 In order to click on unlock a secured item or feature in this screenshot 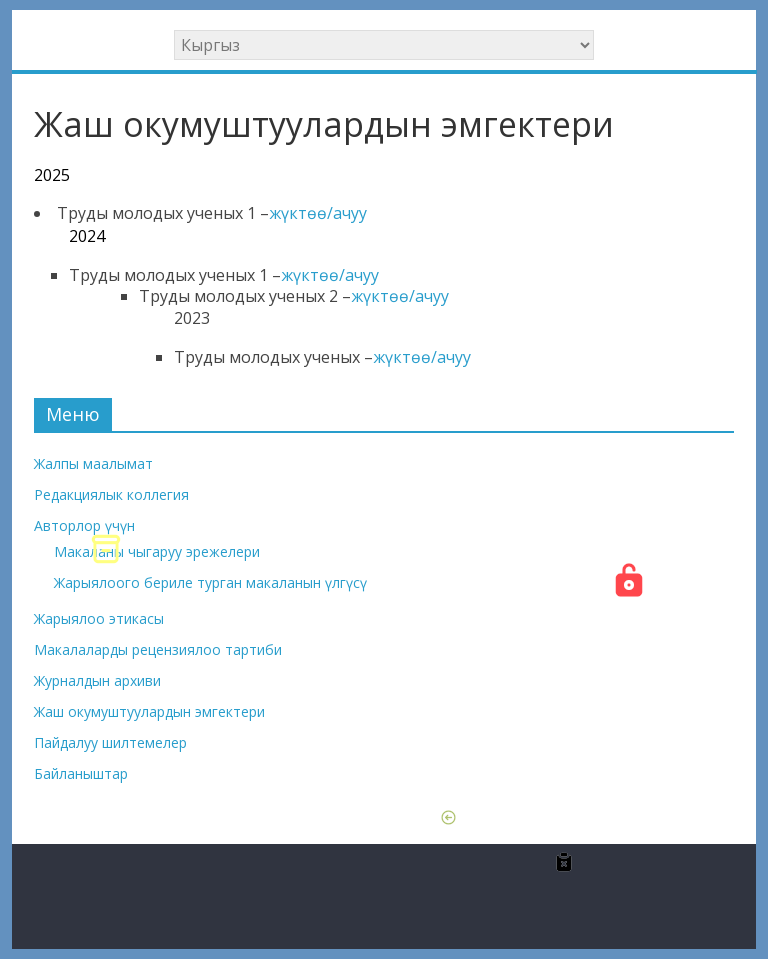, I will do `click(629, 580)`.